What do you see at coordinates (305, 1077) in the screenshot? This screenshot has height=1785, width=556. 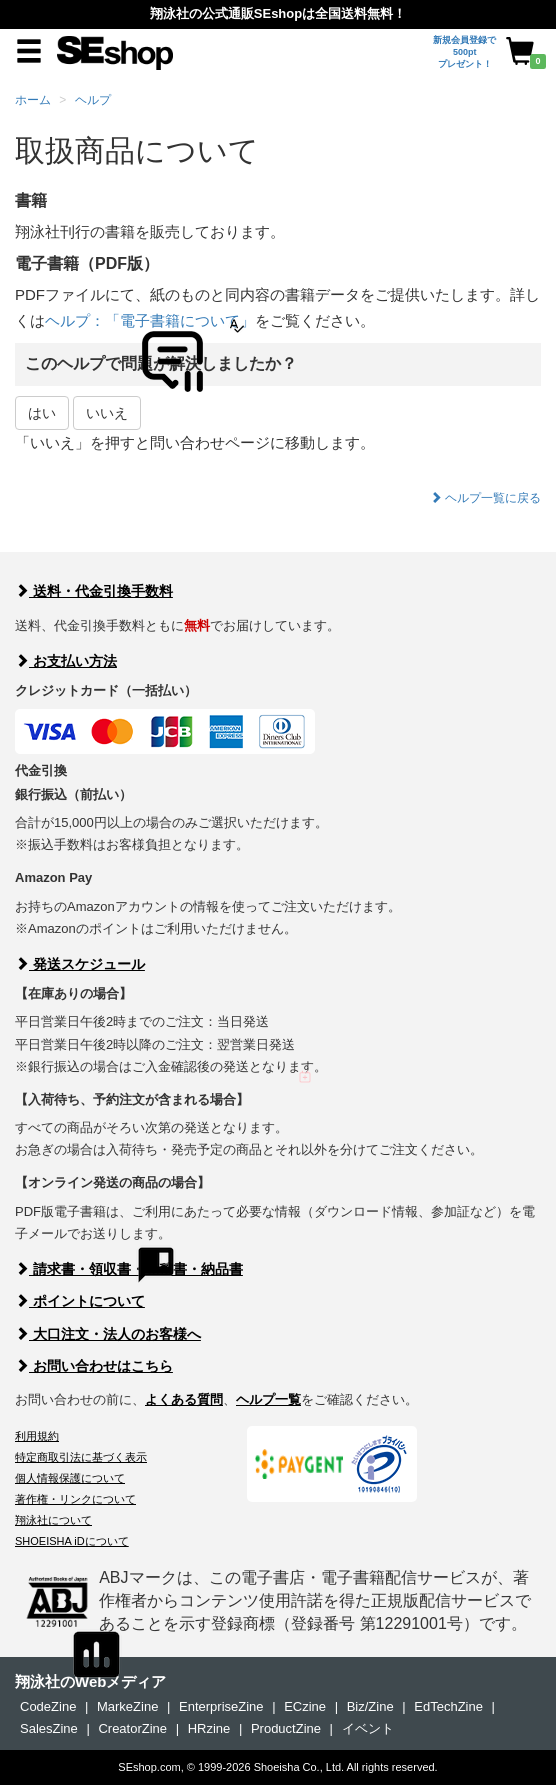 I see `add a new calendar event` at bounding box center [305, 1077].